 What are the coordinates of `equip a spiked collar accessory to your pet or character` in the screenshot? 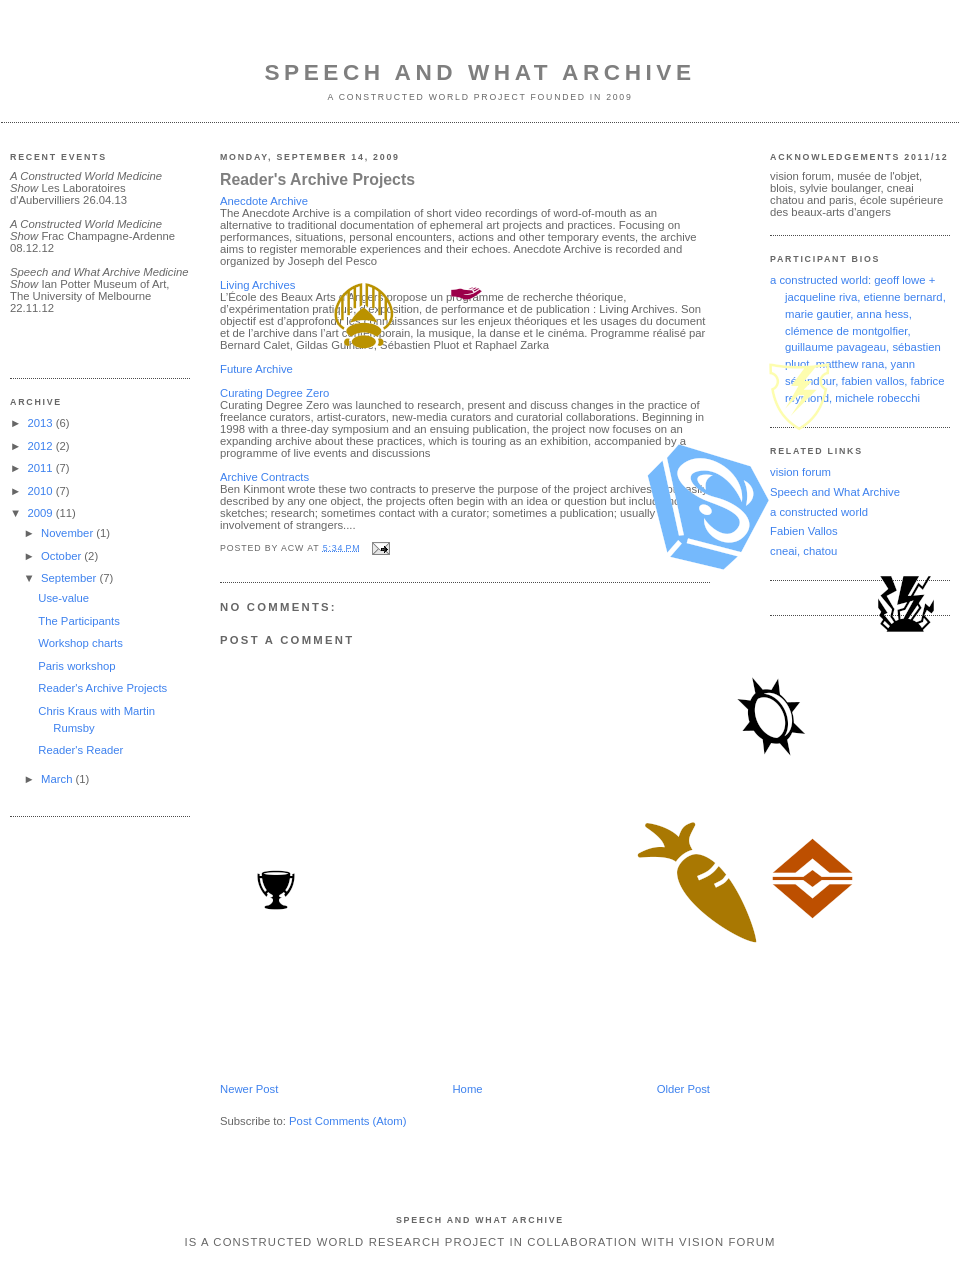 It's located at (771, 716).